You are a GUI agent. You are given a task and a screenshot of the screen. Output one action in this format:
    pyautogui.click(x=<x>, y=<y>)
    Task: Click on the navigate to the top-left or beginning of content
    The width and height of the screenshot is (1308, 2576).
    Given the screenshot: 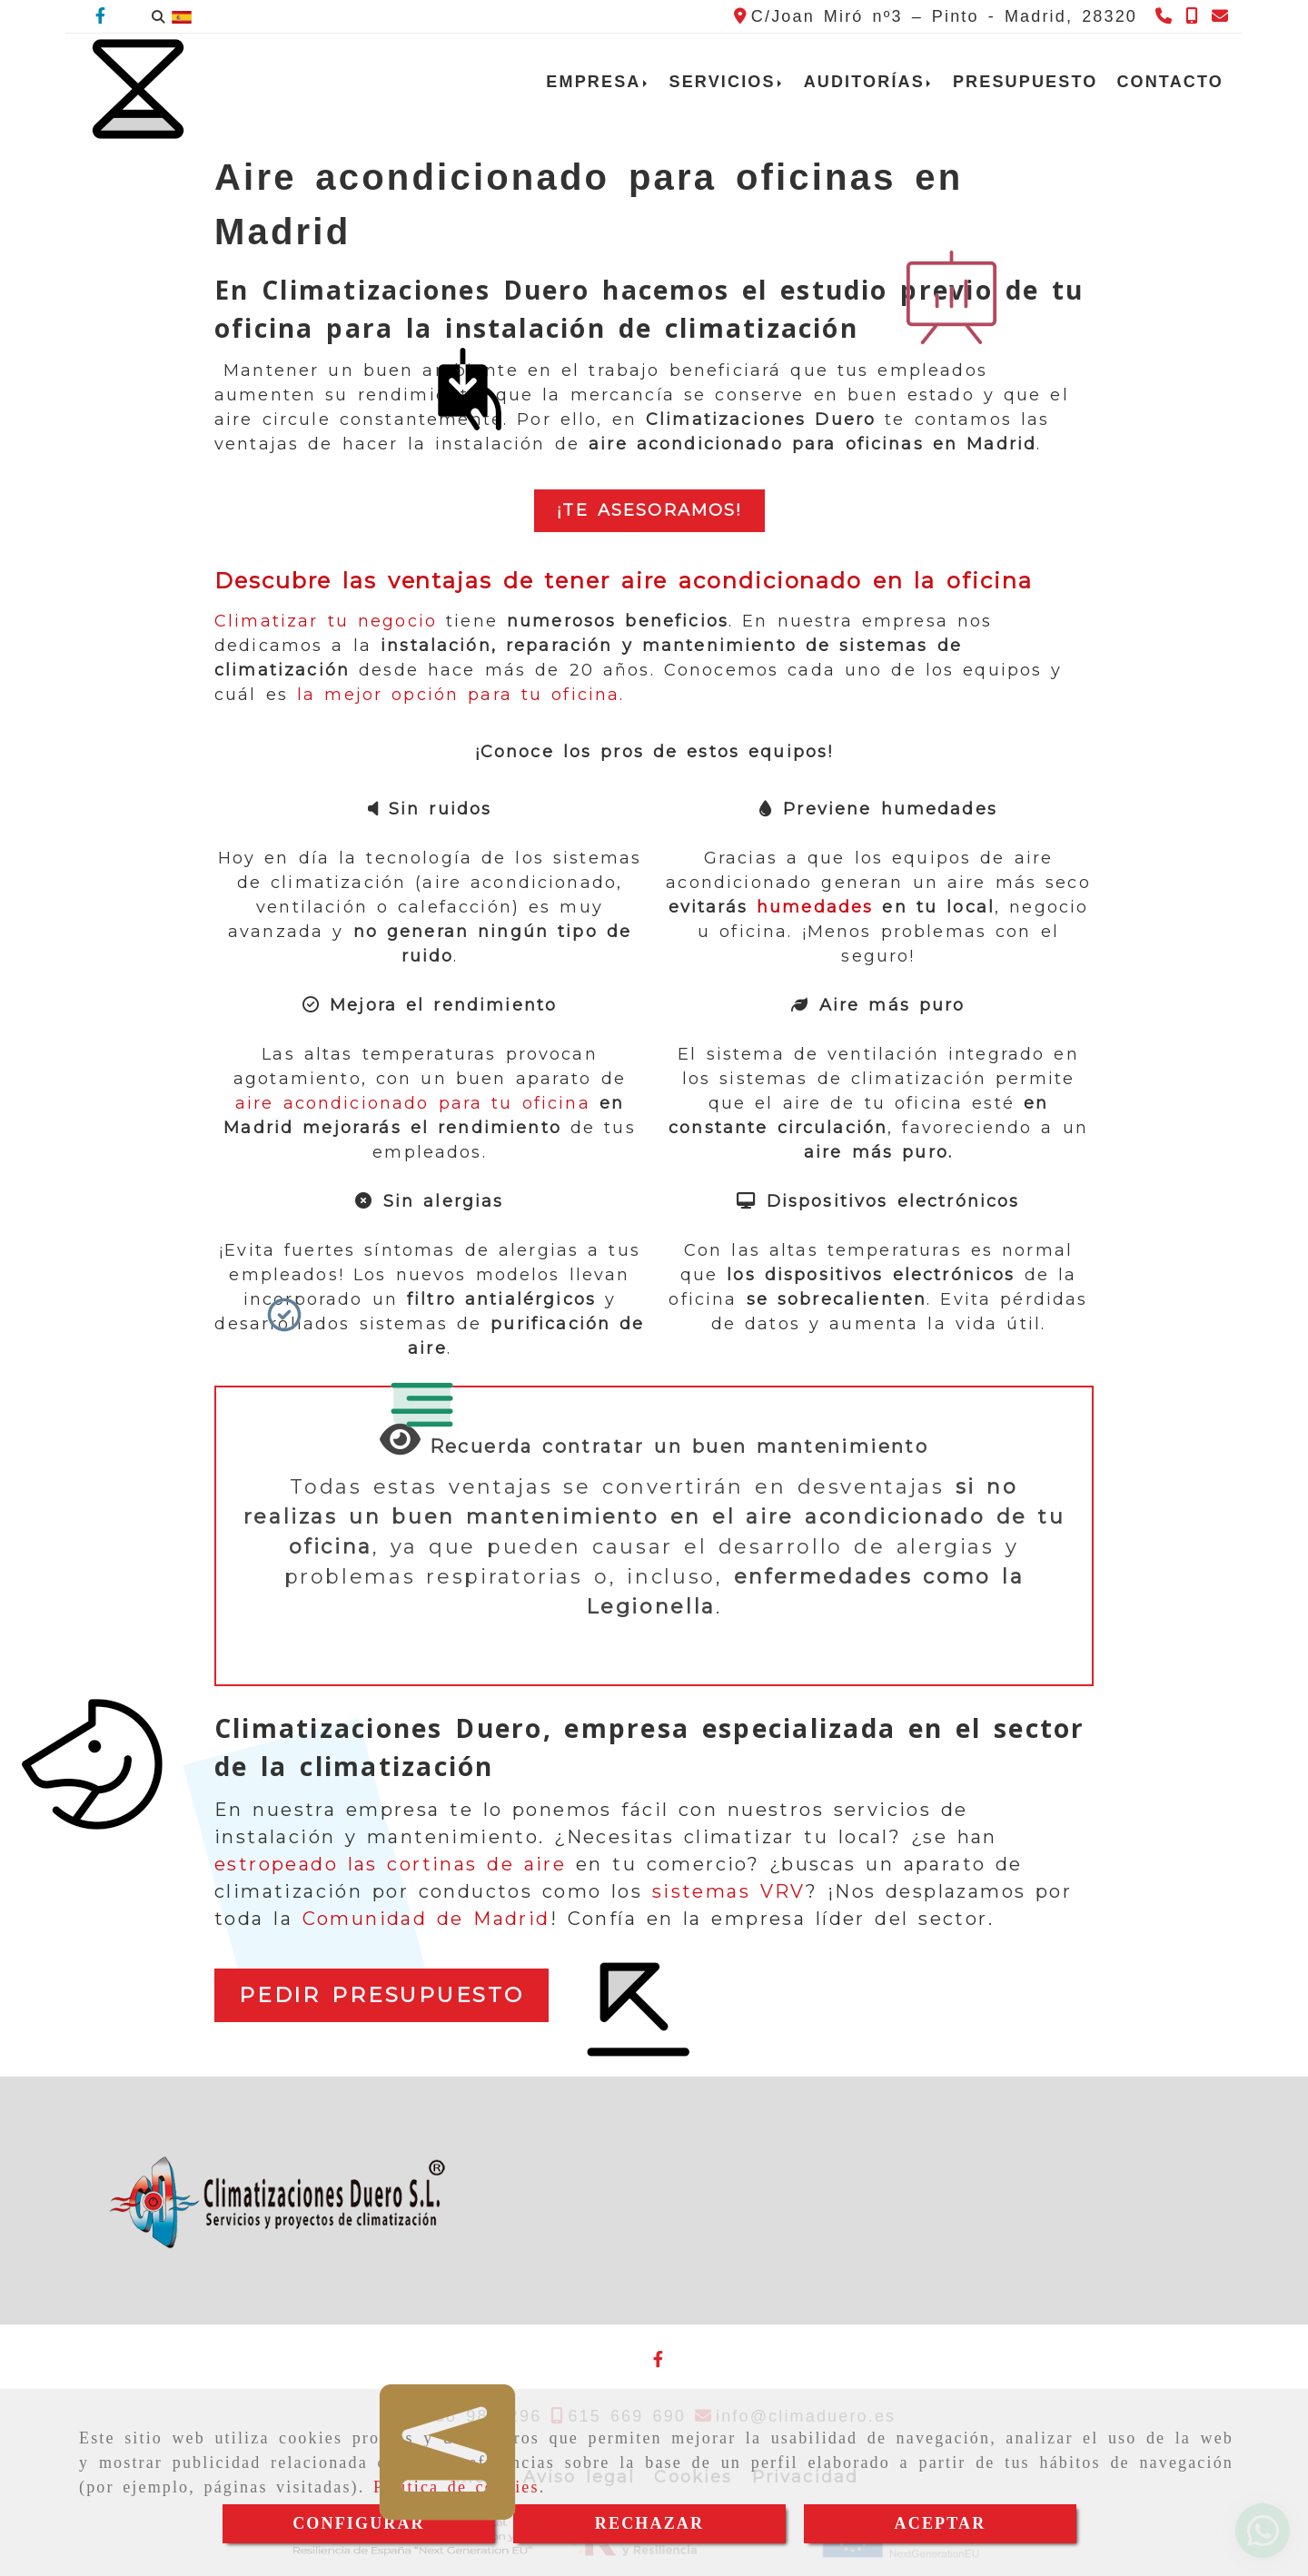 What is the action you would take?
    pyautogui.click(x=634, y=2009)
    